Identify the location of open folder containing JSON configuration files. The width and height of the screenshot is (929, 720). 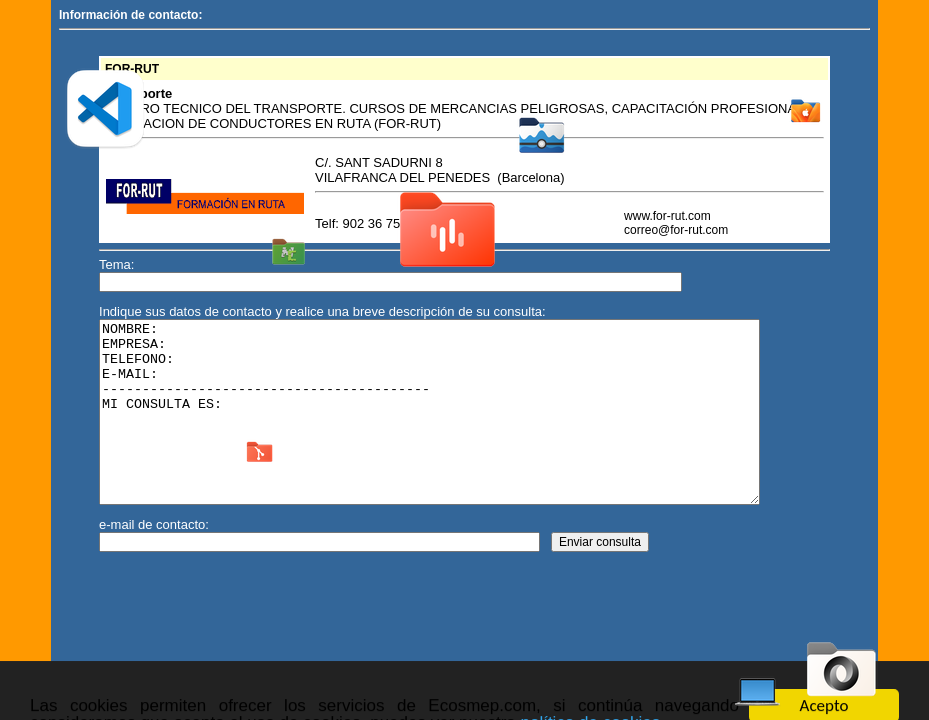
(841, 671).